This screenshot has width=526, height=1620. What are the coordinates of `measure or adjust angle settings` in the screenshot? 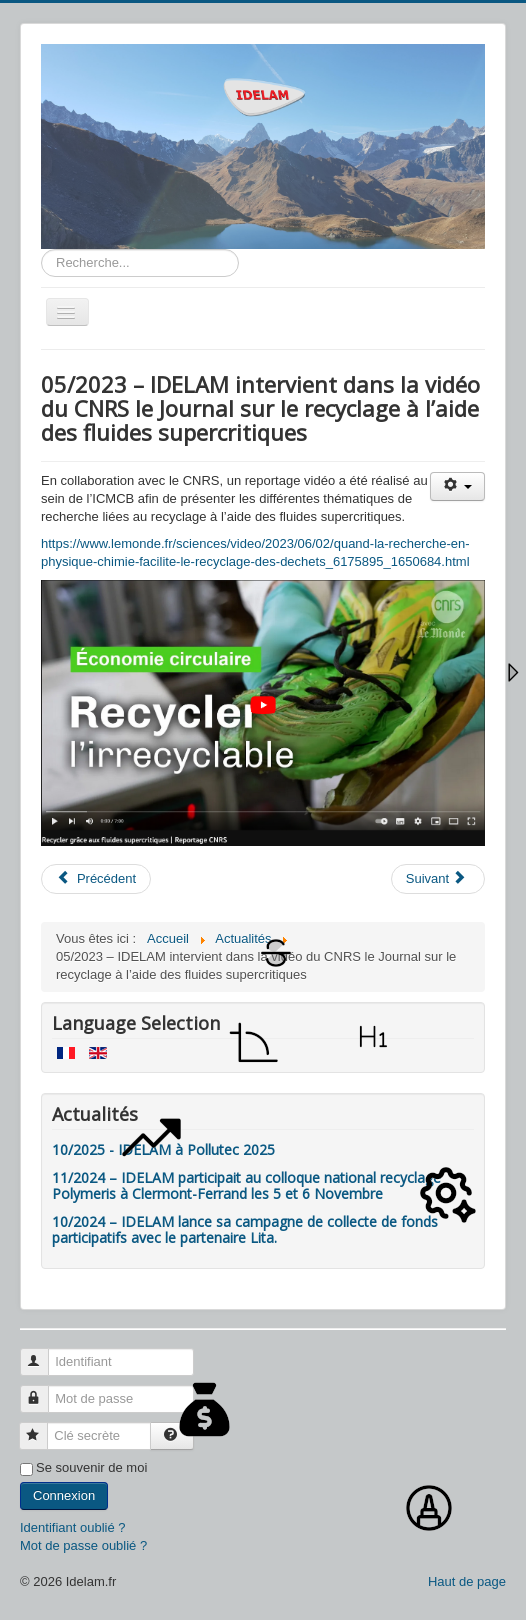 It's located at (252, 1045).